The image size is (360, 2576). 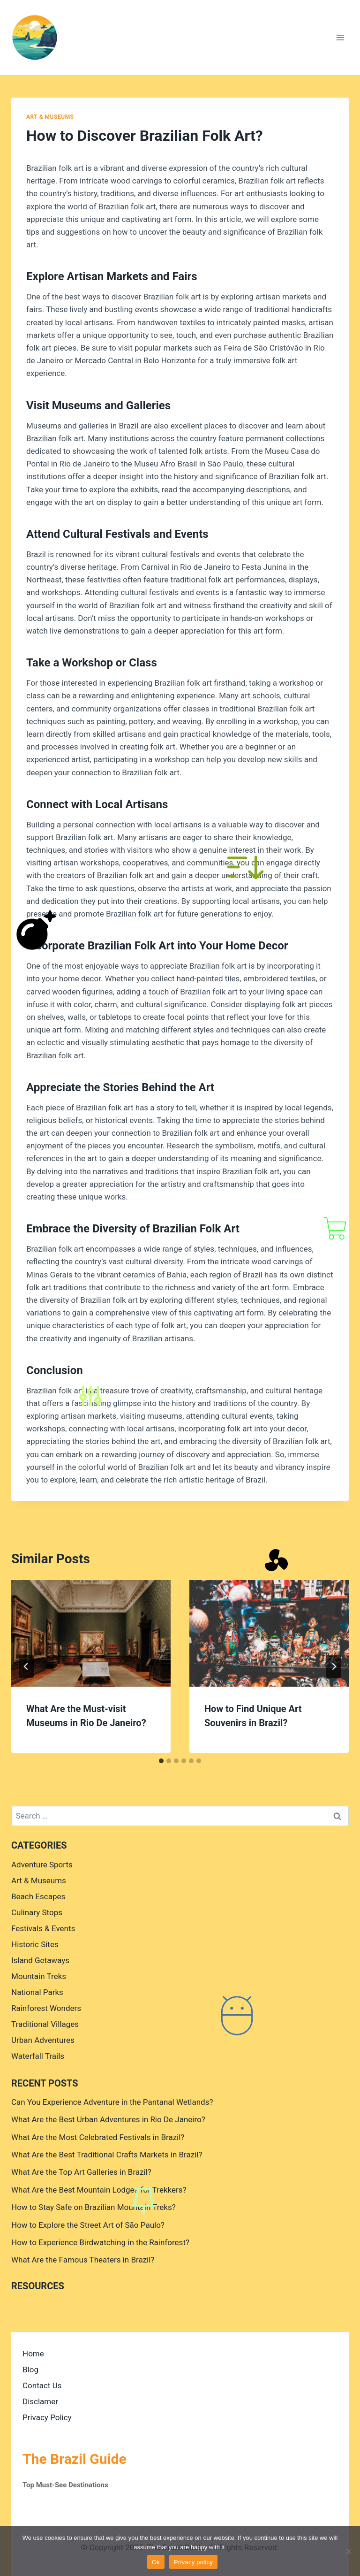 I want to click on pin an item to keep it visible, so click(x=143, y=2200).